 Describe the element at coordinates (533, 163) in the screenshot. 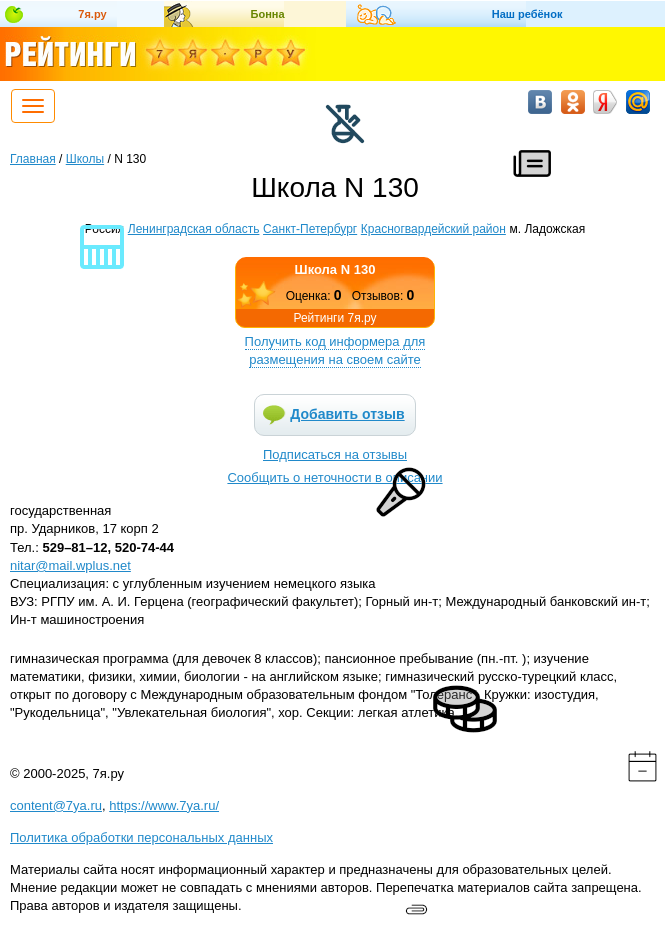

I see `view news articles or updates` at that location.